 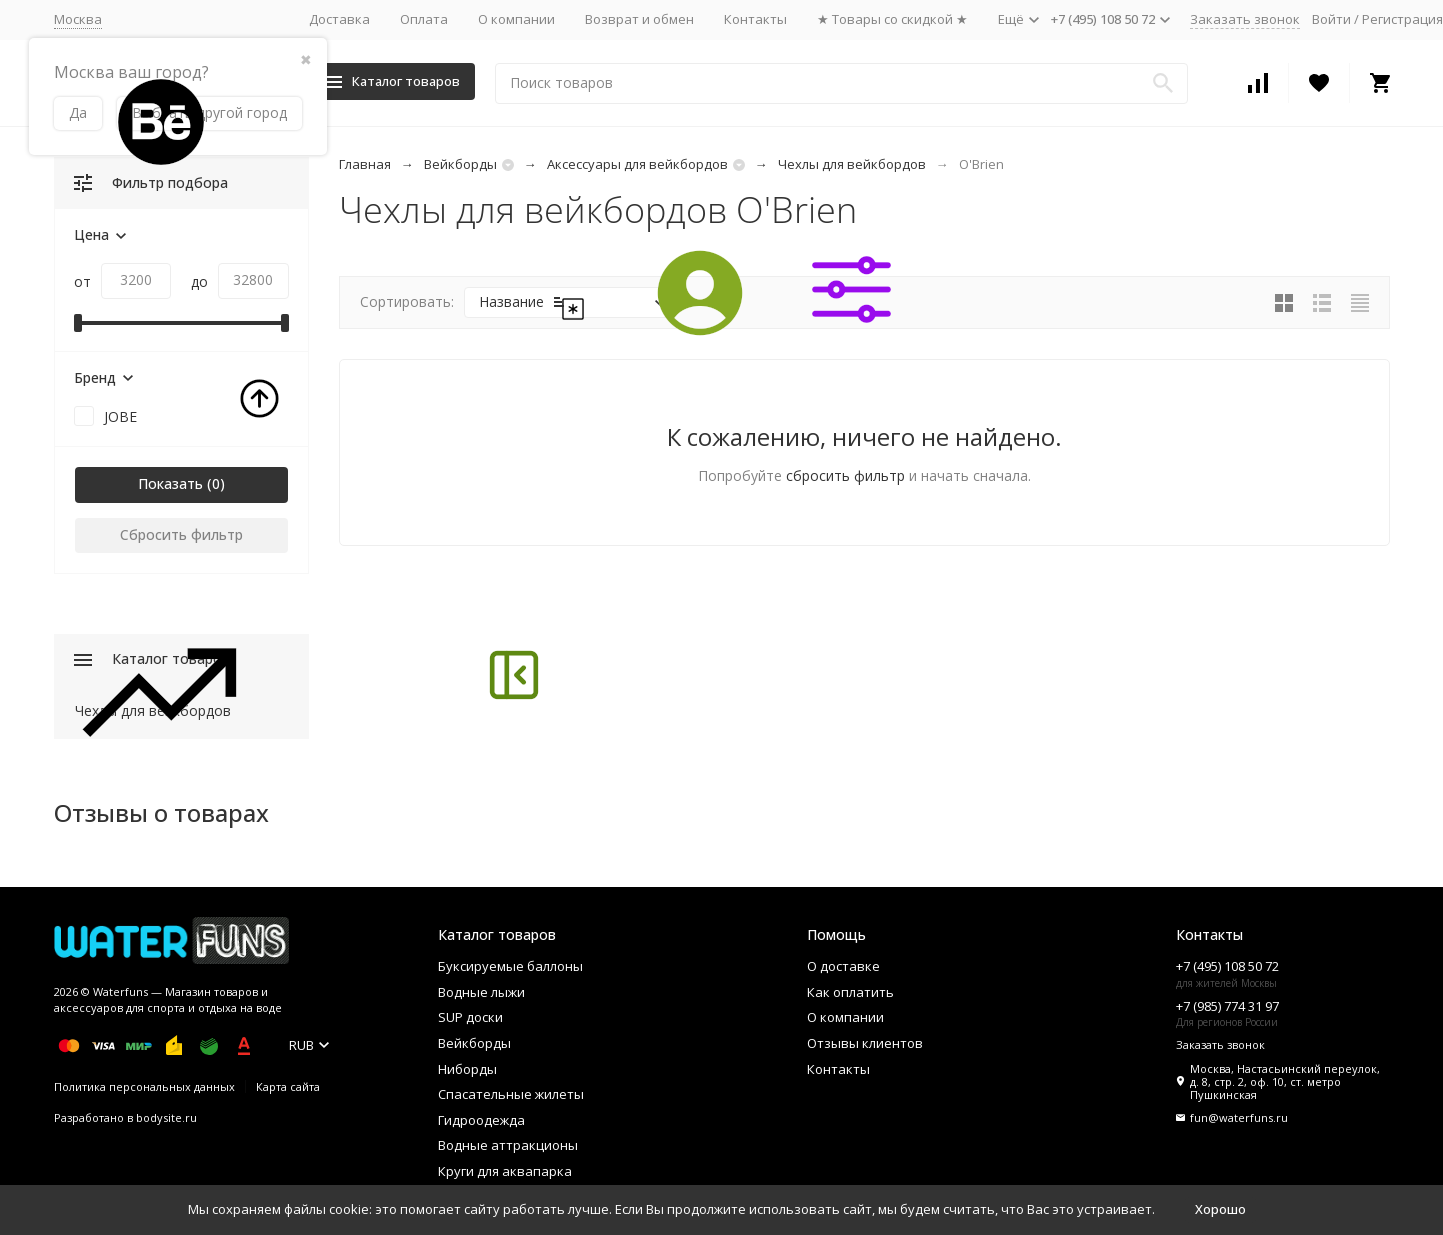 I want to click on scroll to top of page, so click(x=259, y=398).